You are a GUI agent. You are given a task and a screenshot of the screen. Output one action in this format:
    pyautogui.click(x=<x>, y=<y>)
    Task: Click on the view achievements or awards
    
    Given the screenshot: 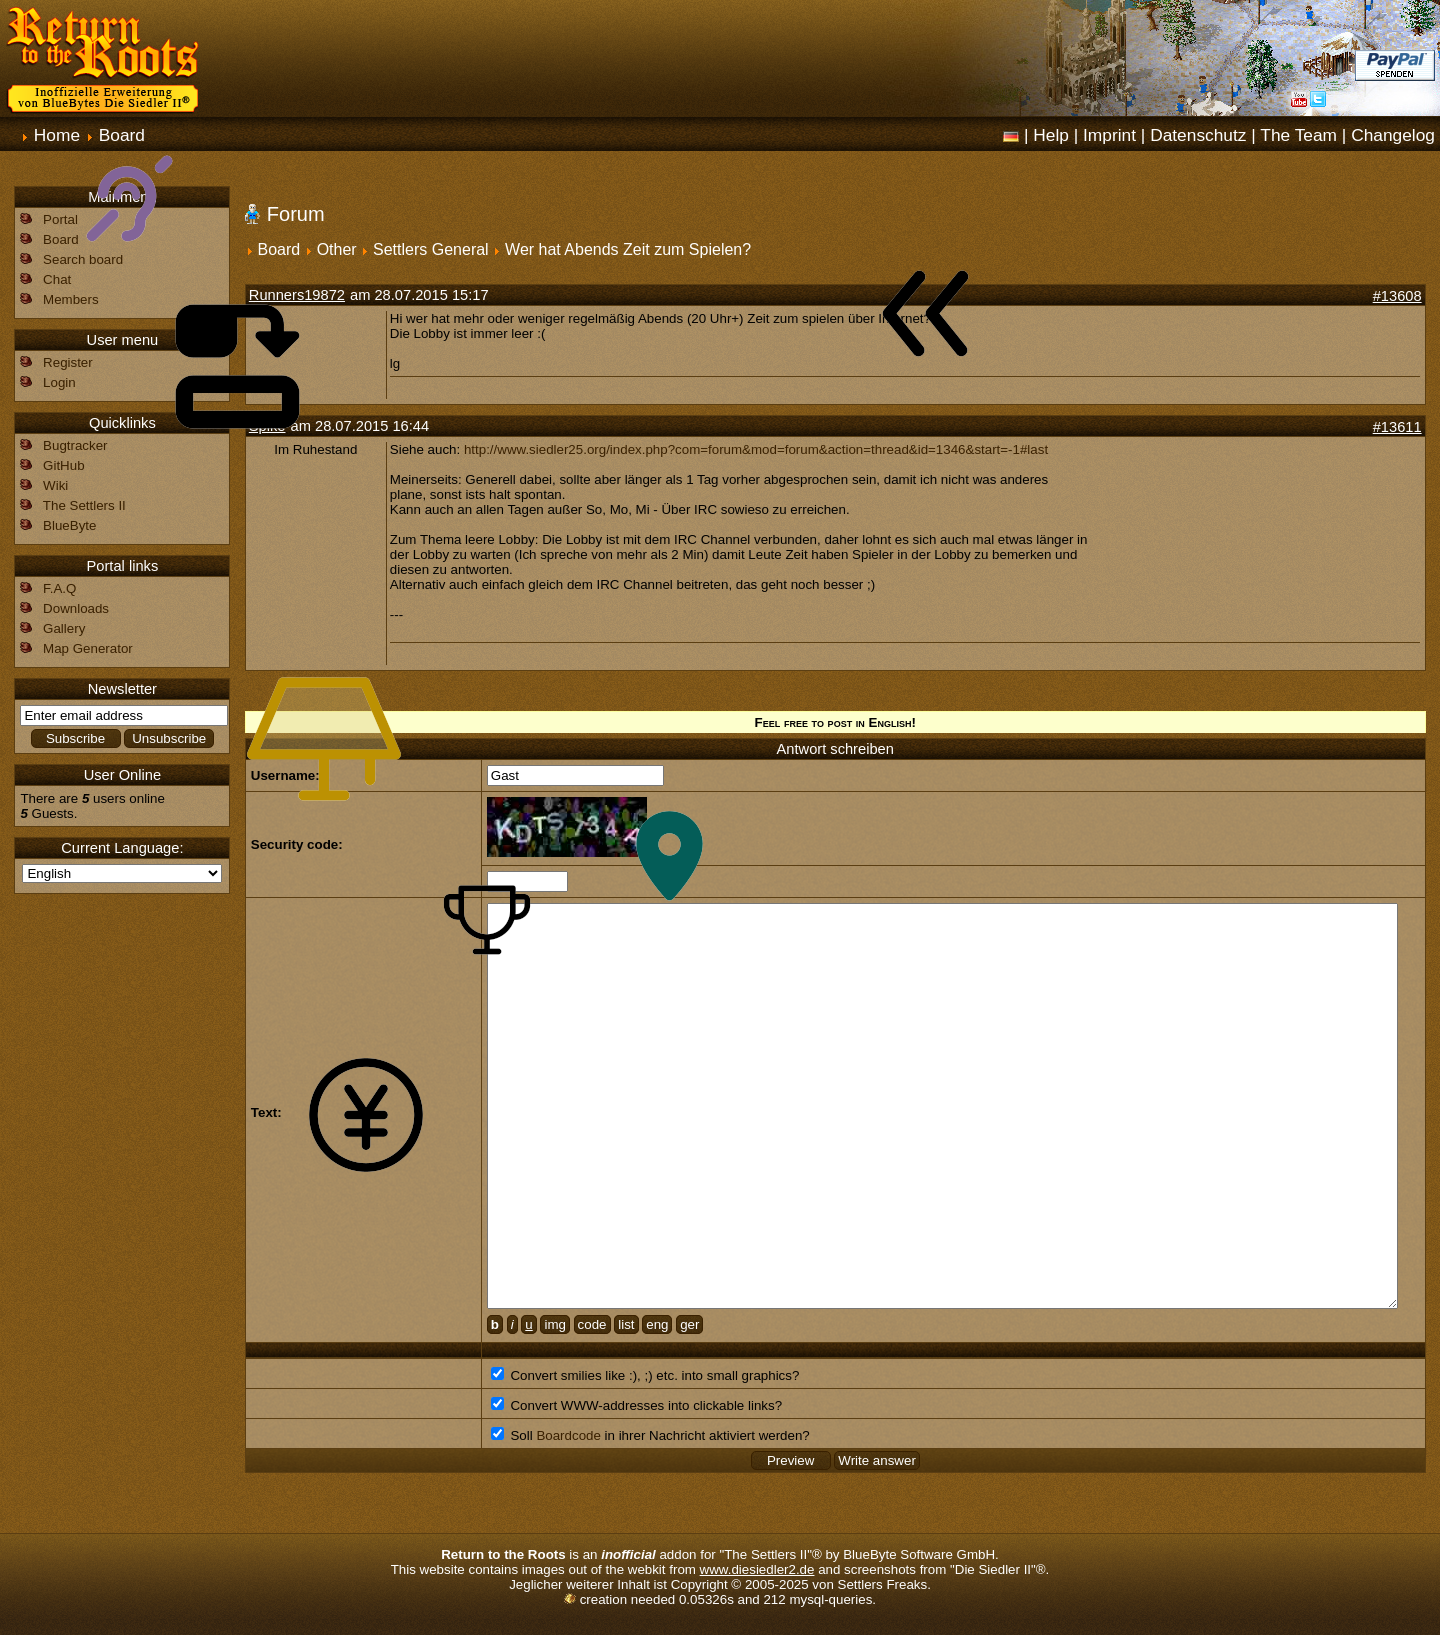 What is the action you would take?
    pyautogui.click(x=487, y=917)
    